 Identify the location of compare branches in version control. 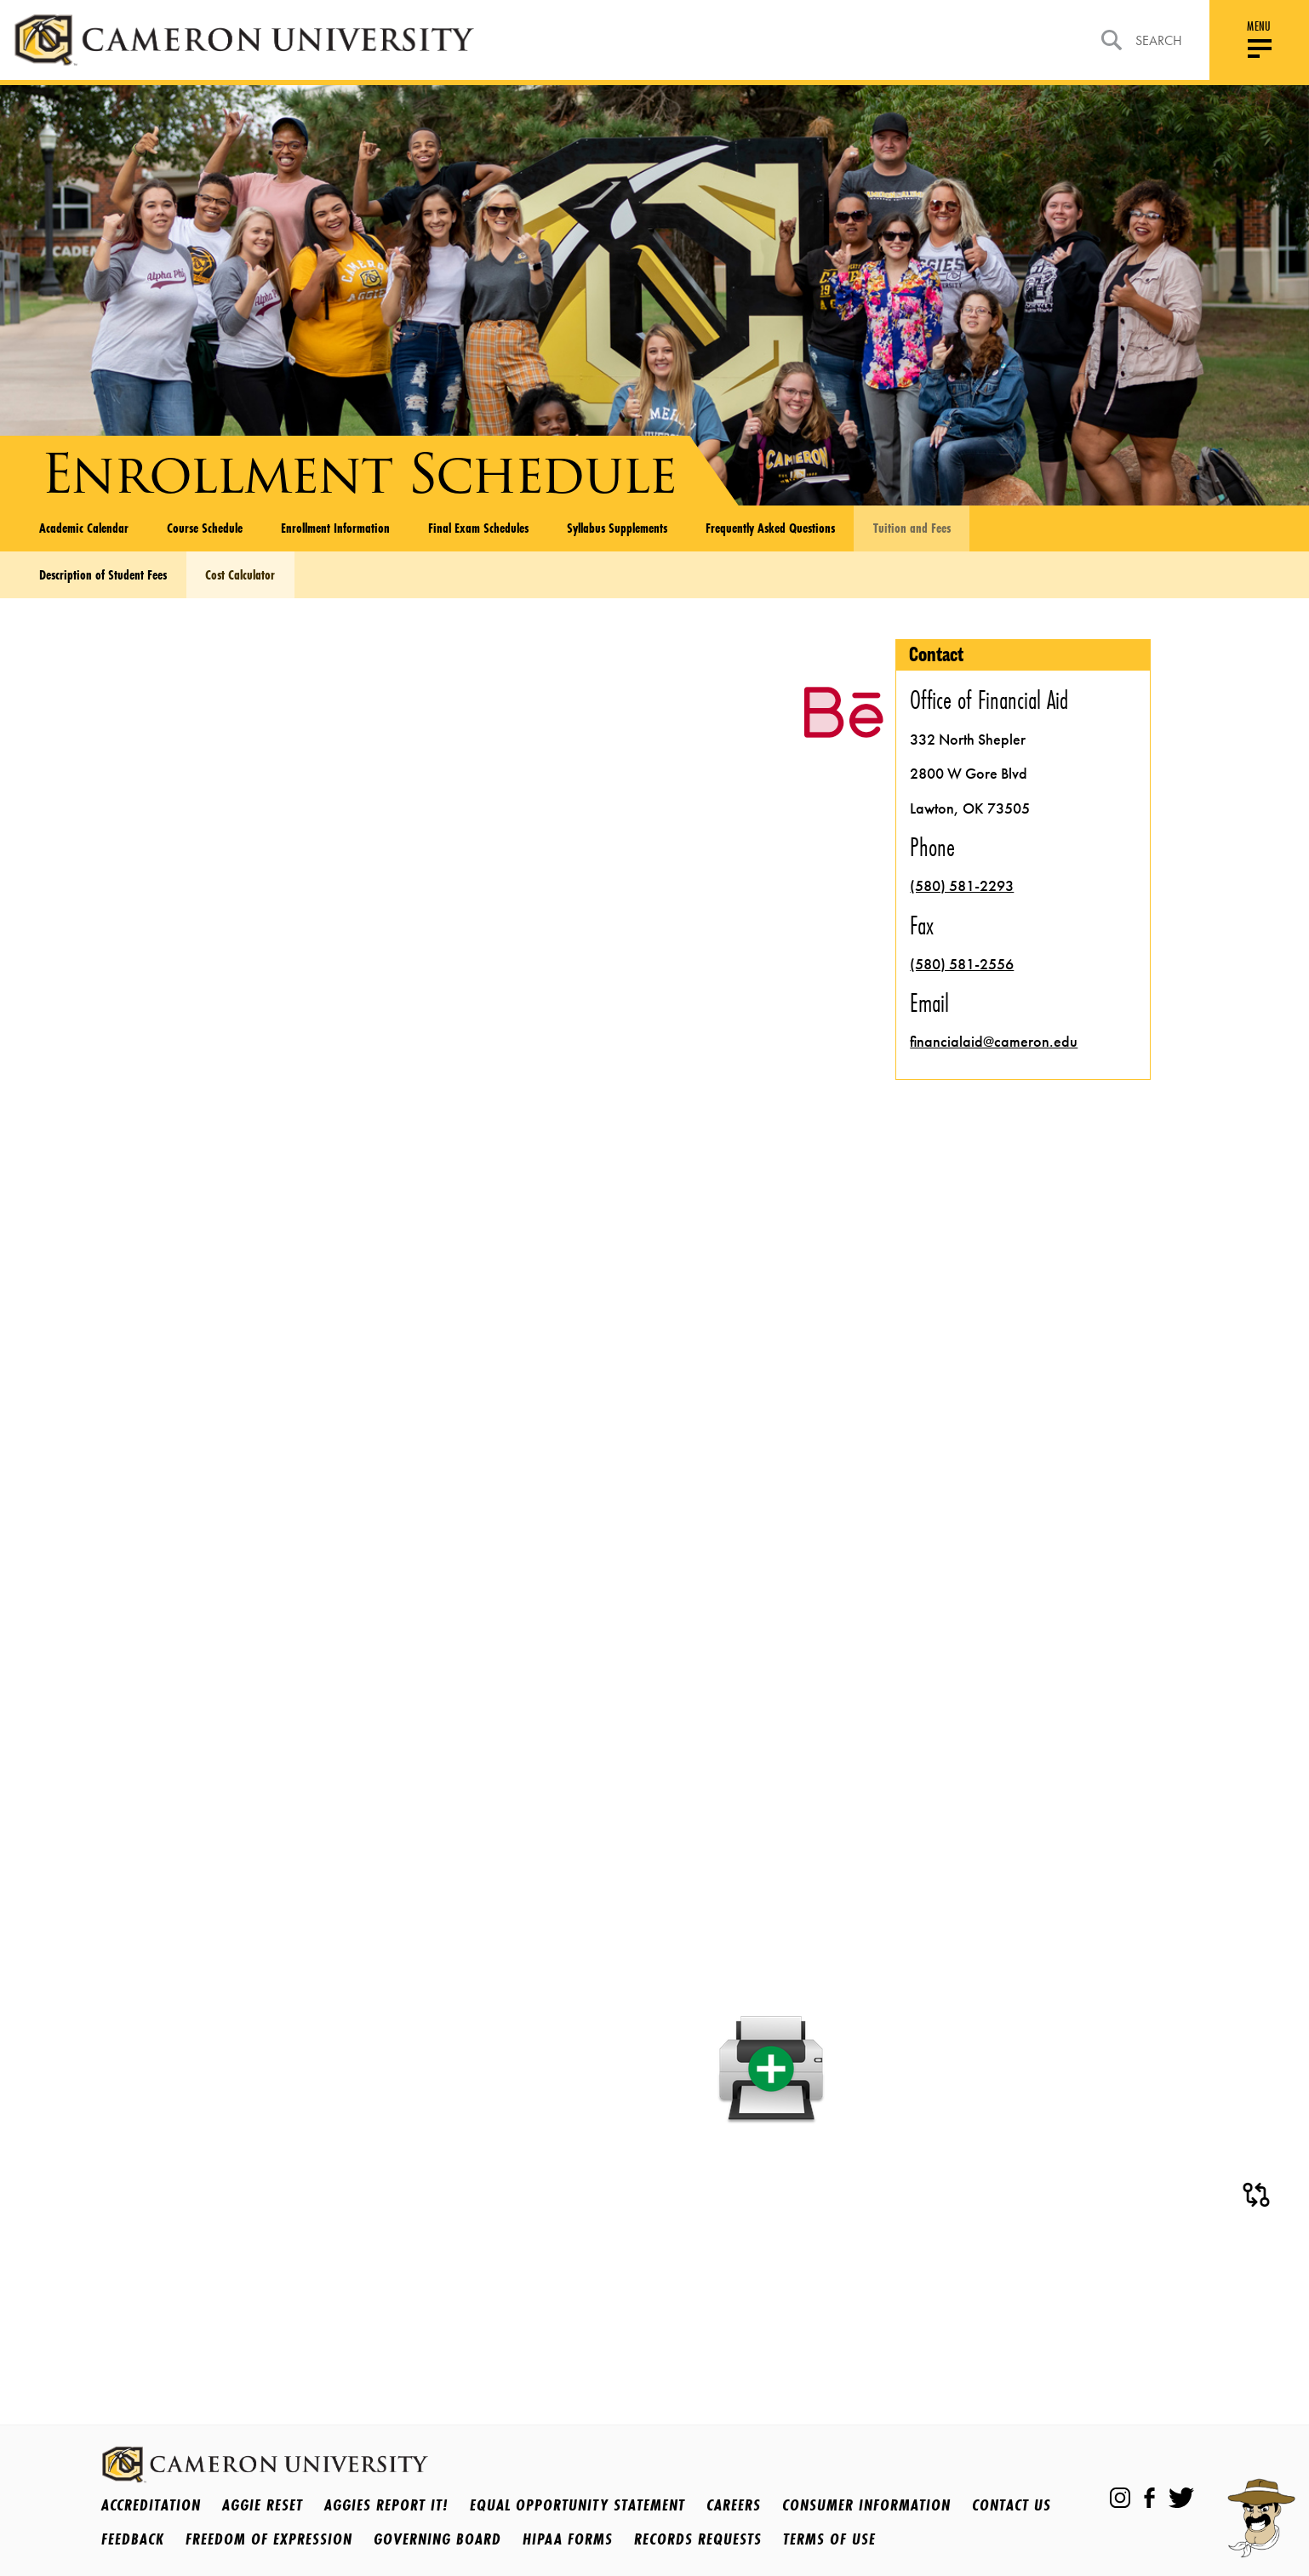
(1256, 2195).